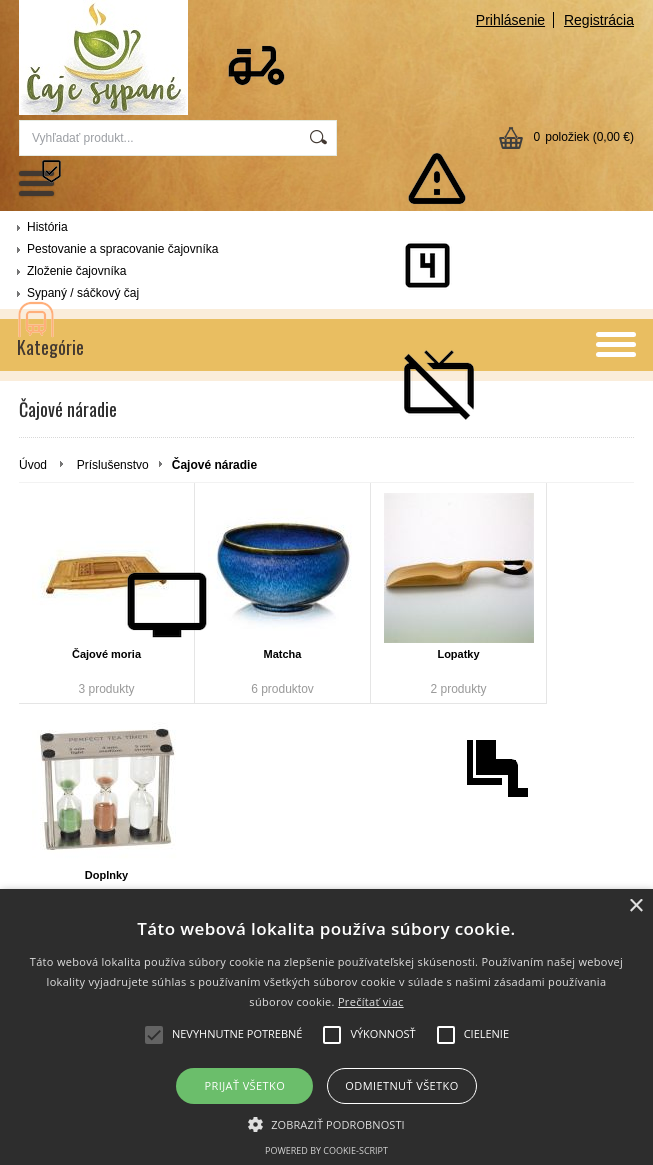 Image resolution: width=653 pixels, height=1165 pixels. Describe the element at coordinates (51, 171) in the screenshot. I see `mark a location as visited` at that location.